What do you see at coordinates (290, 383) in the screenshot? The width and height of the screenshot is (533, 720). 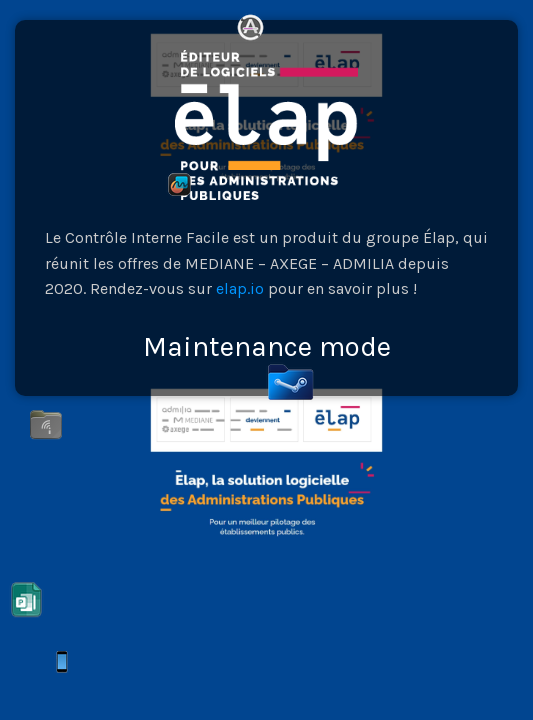 I see `open your Steam games folder` at bounding box center [290, 383].